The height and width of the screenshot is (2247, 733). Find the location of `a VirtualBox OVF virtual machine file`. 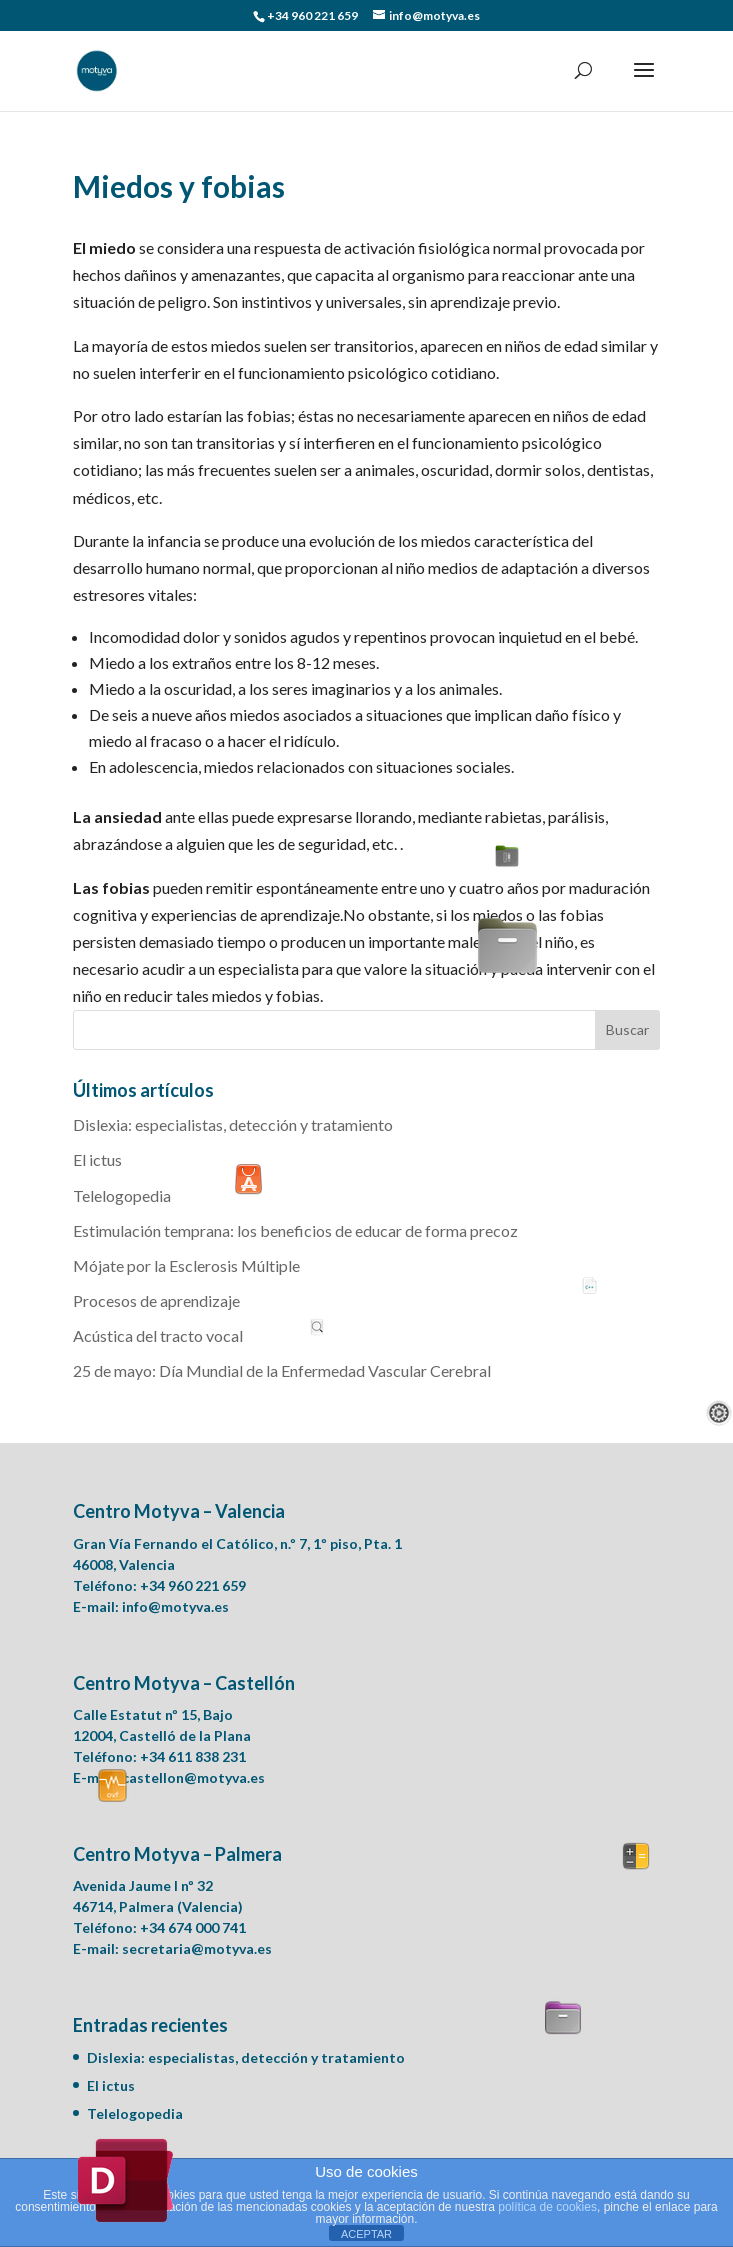

a VirtualBox OVF virtual machine file is located at coordinates (112, 1785).